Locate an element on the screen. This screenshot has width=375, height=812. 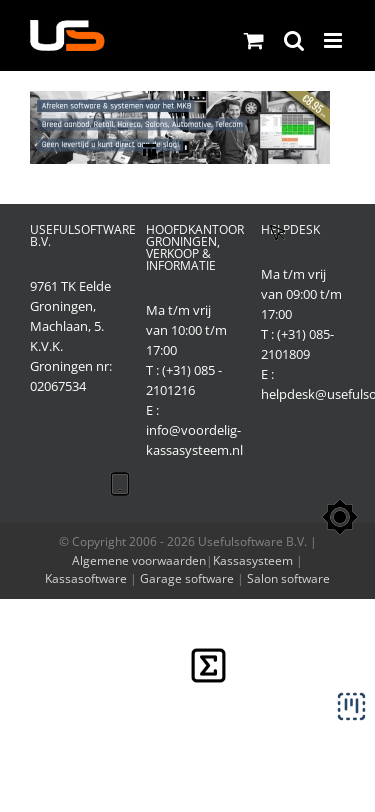
view data in table format is located at coordinates (149, 150).